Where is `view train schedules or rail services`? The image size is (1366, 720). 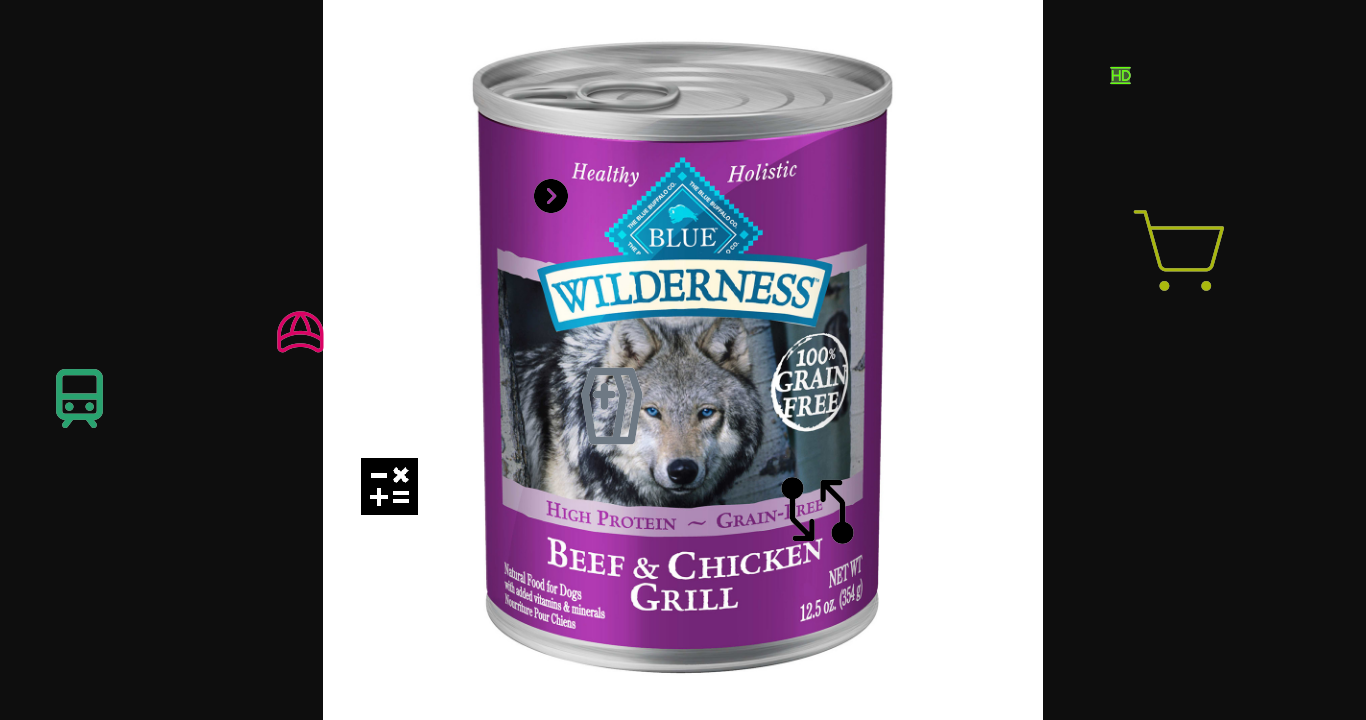 view train schedules or rail services is located at coordinates (79, 396).